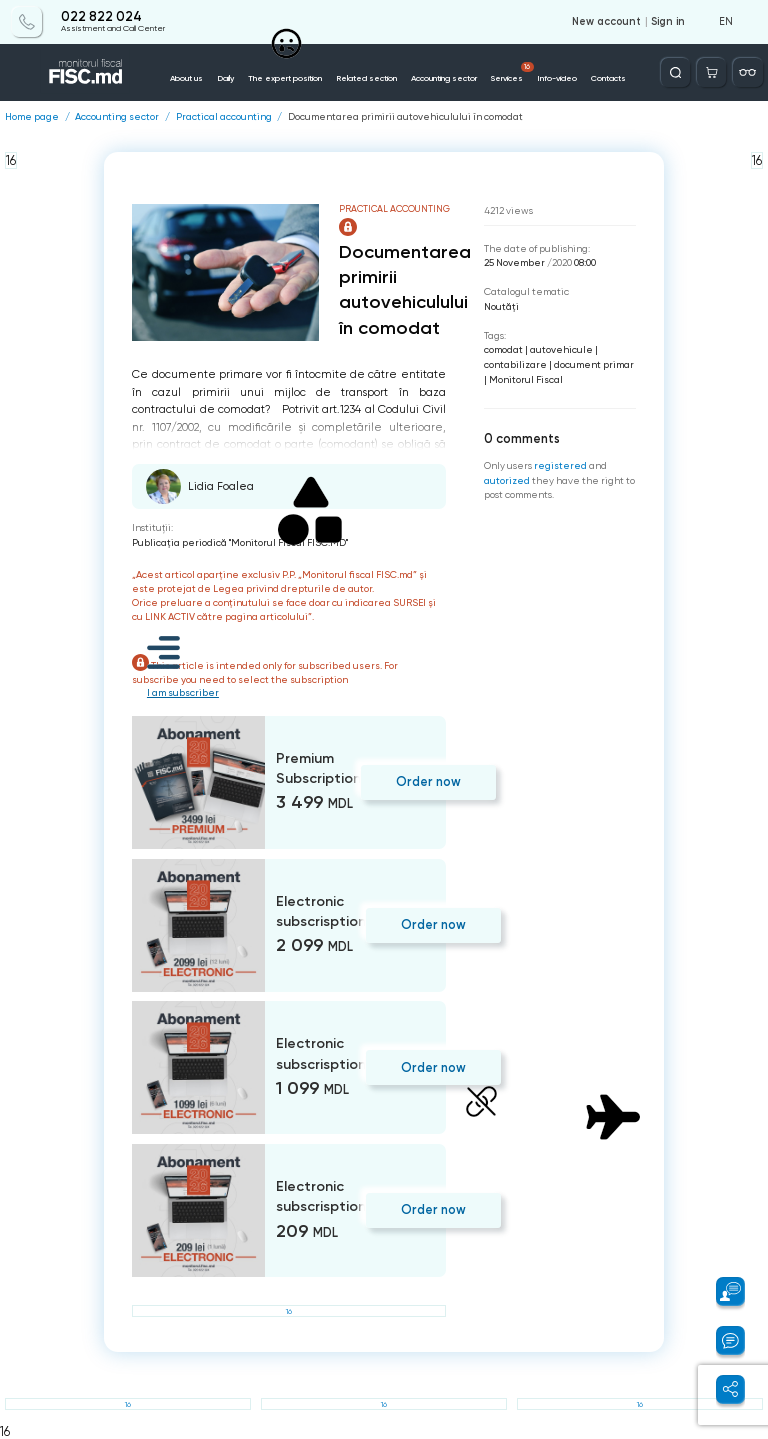  What do you see at coordinates (163, 652) in the screenshot?
I see `align text to the right` at bounding box center [163, 652].